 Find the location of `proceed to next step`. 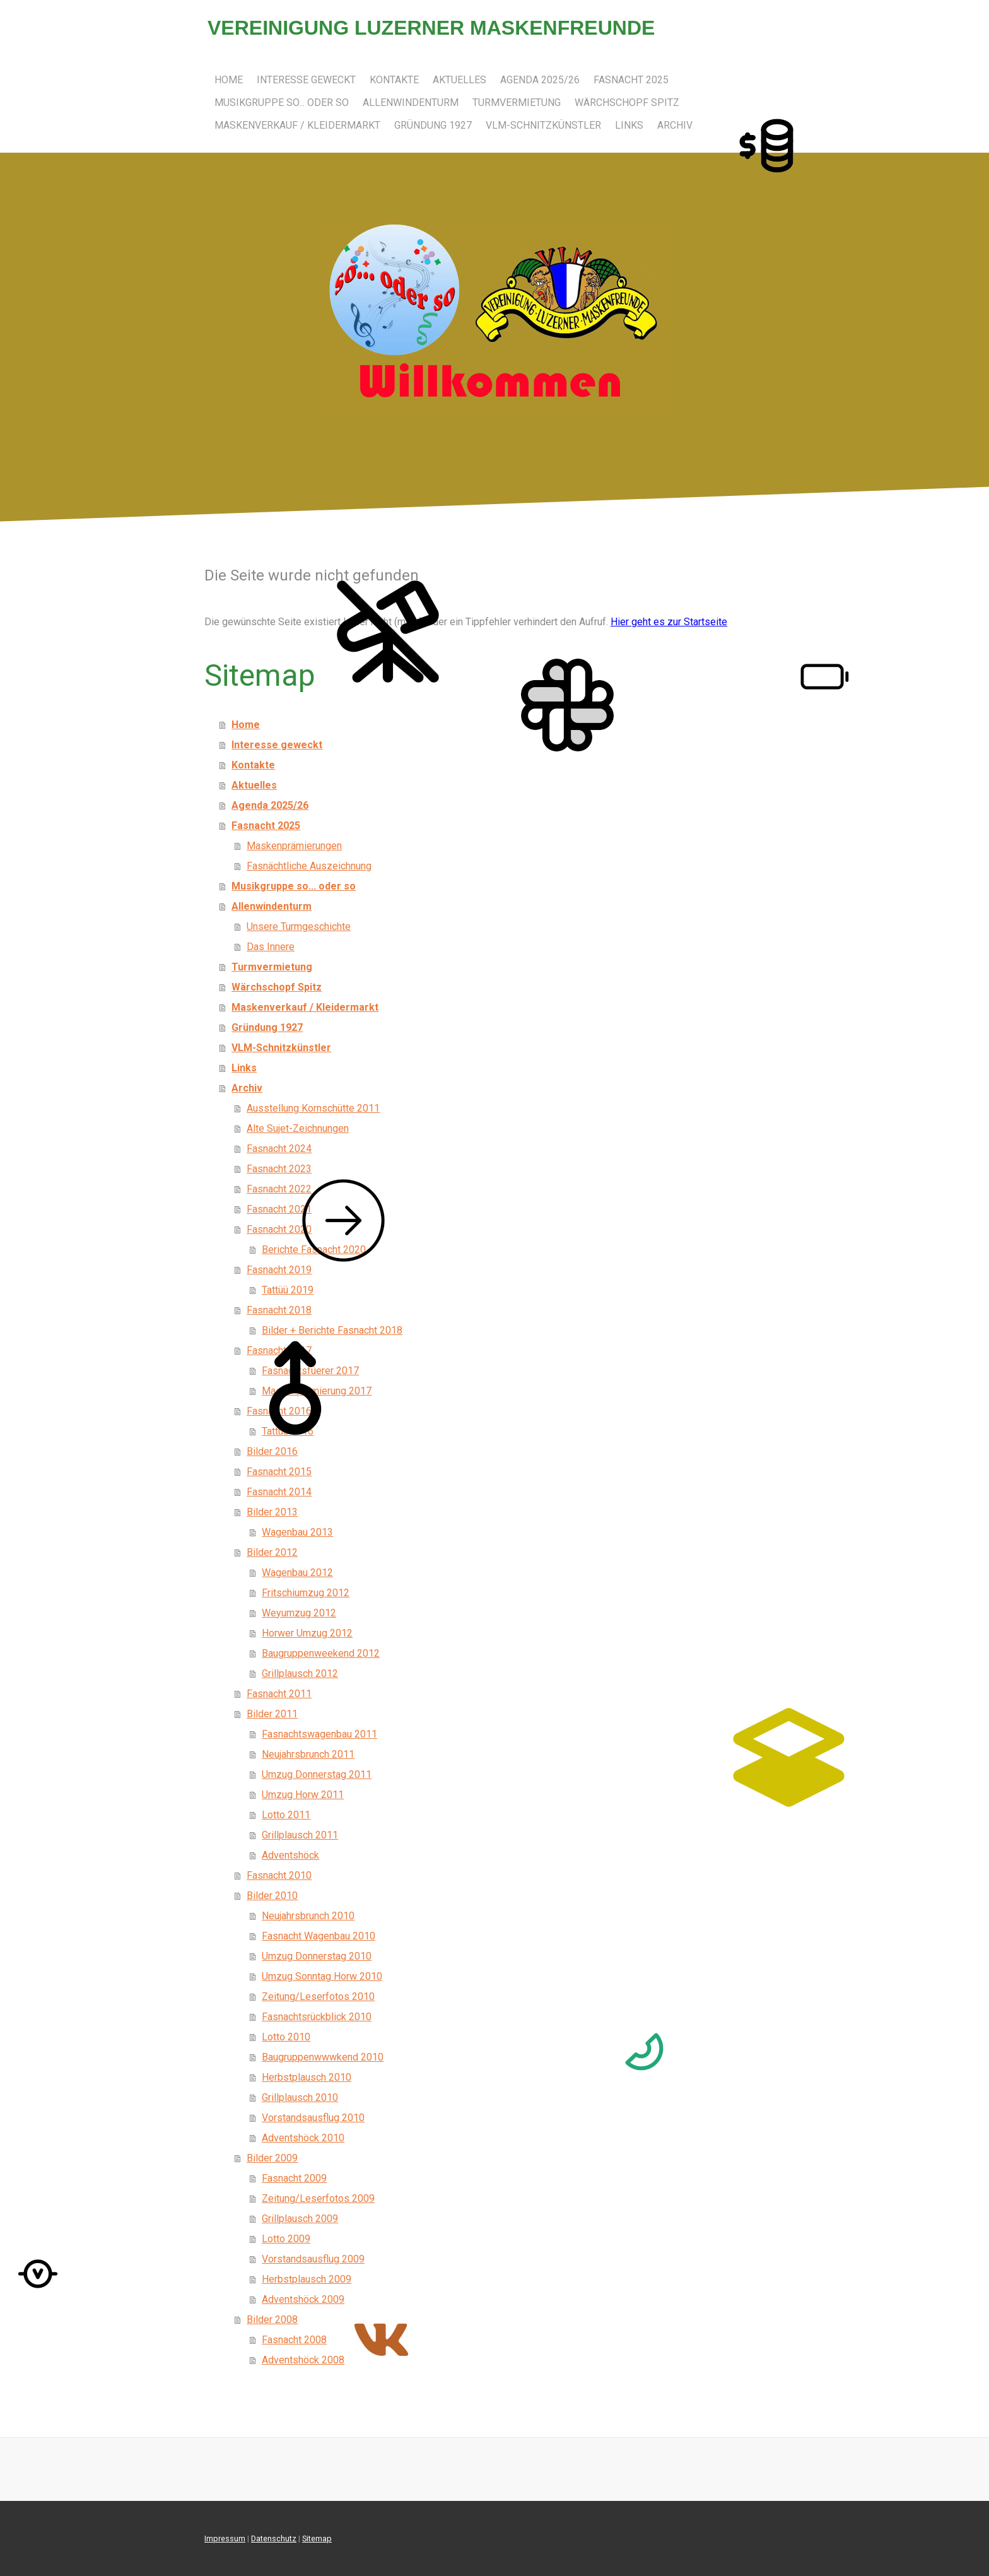

proceed to next step is located at coordinates (343, 1220).